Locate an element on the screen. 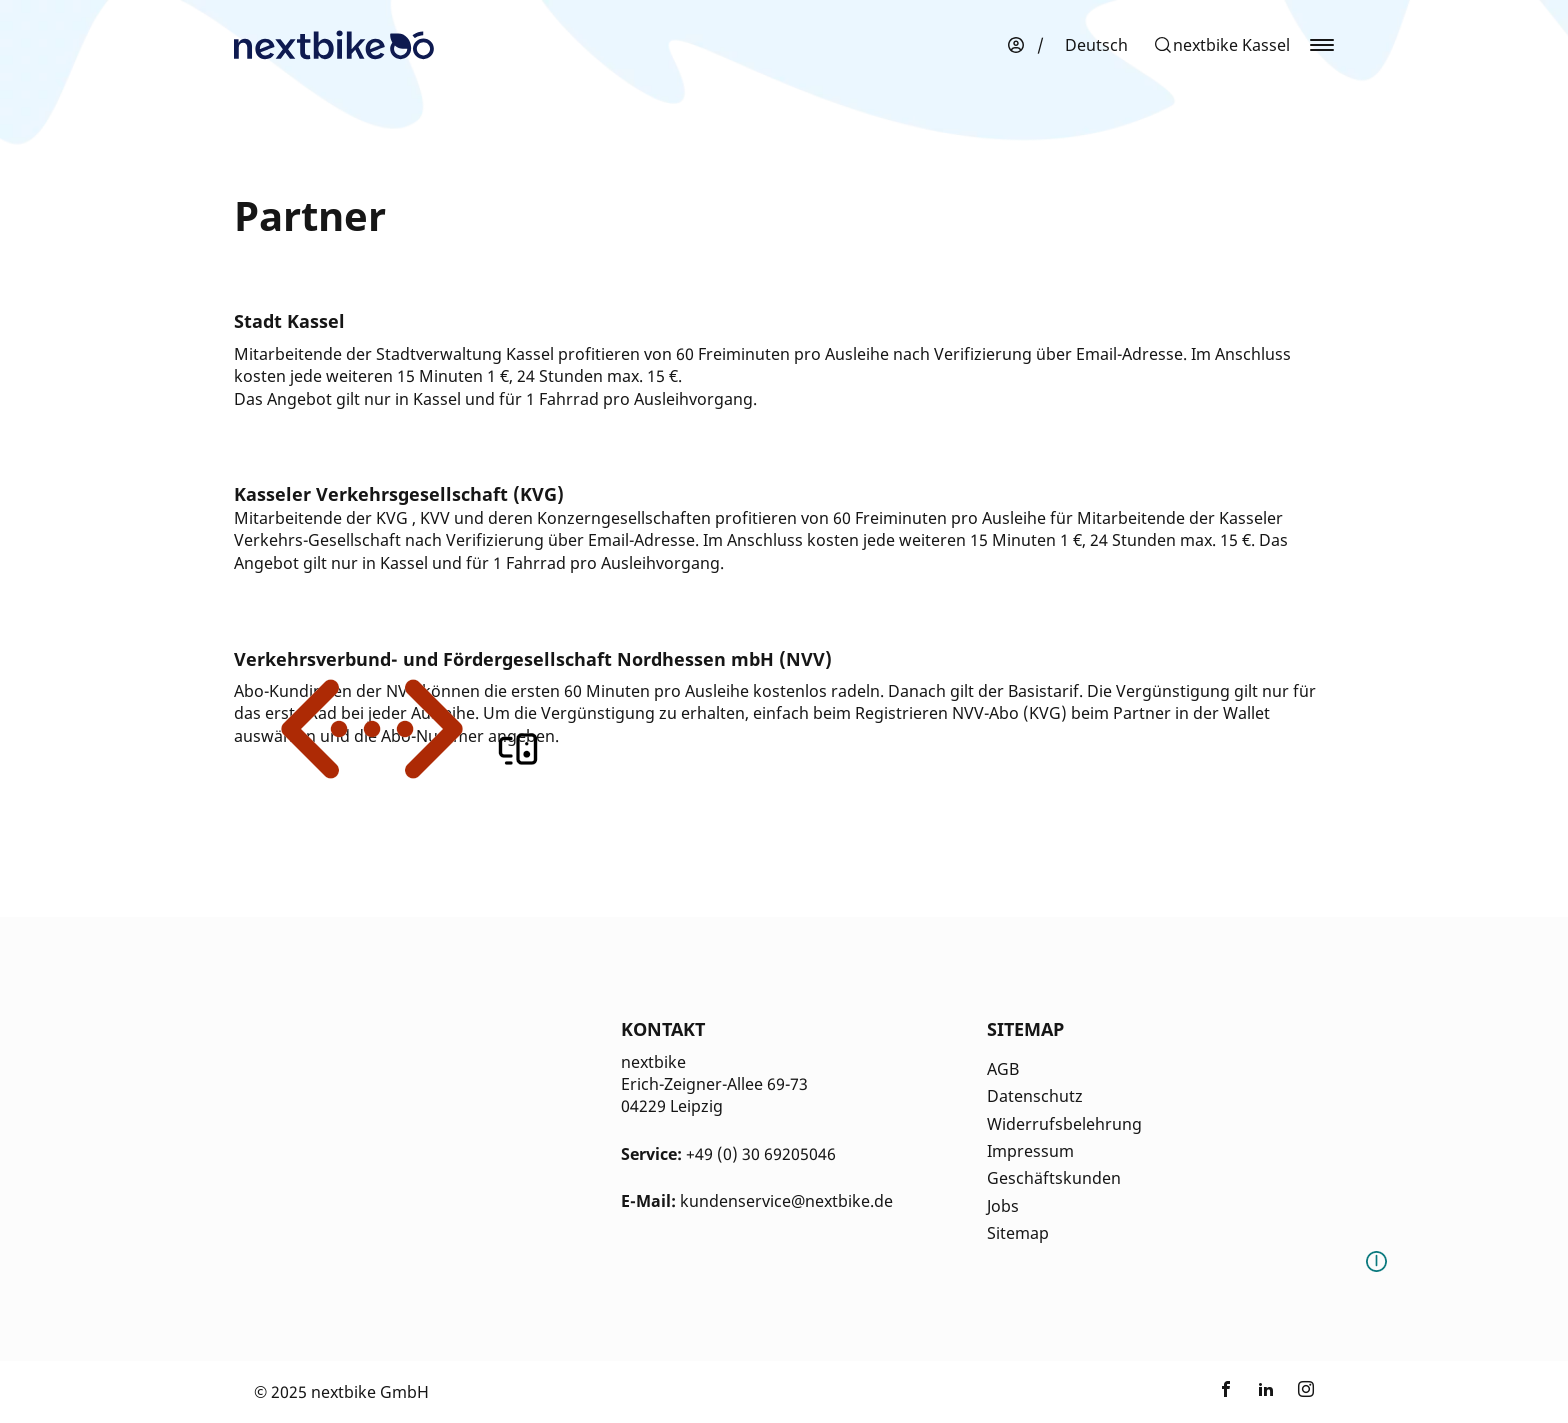 This screenshot has height=1423, width=1568. expand or collapse content horizontally is located at coordinates (372, 729).